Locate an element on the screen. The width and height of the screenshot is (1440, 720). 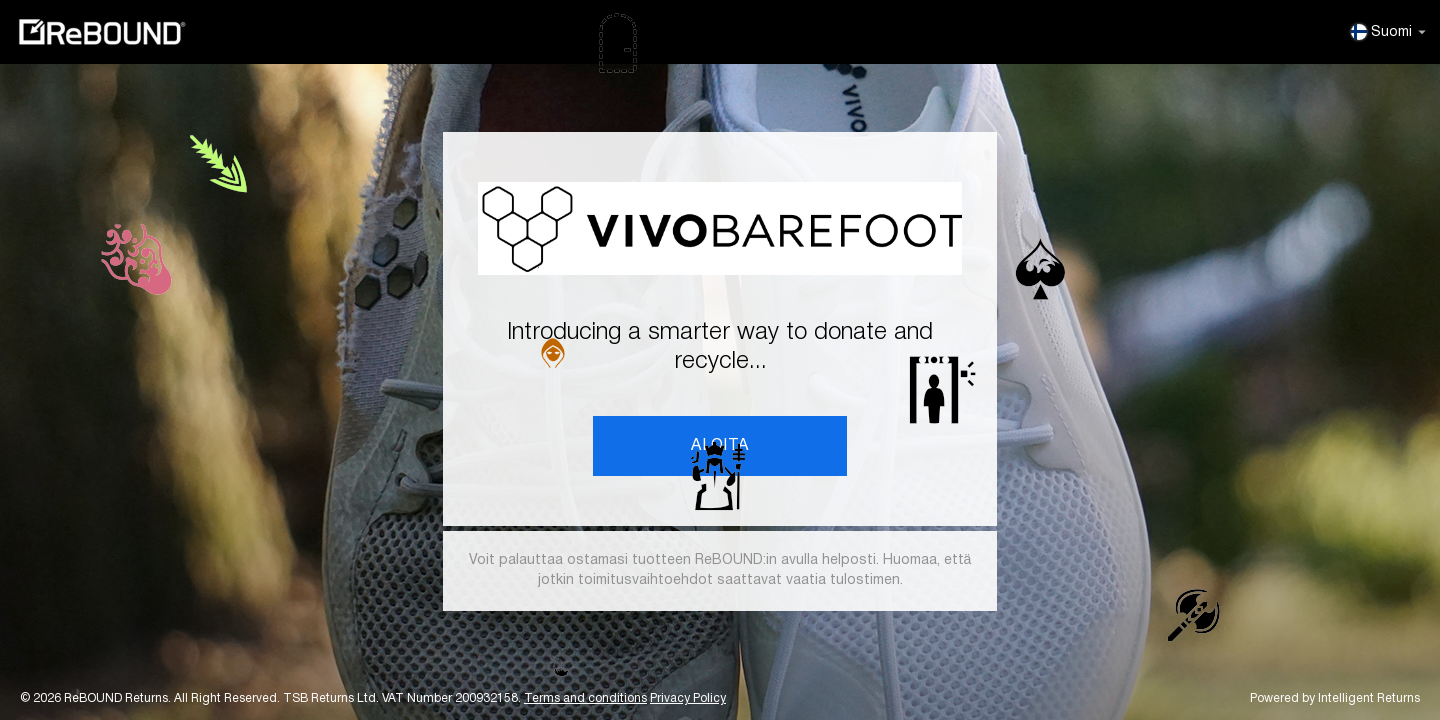
security checkpoint or metal detector gate is located at coordinates (941, 390).